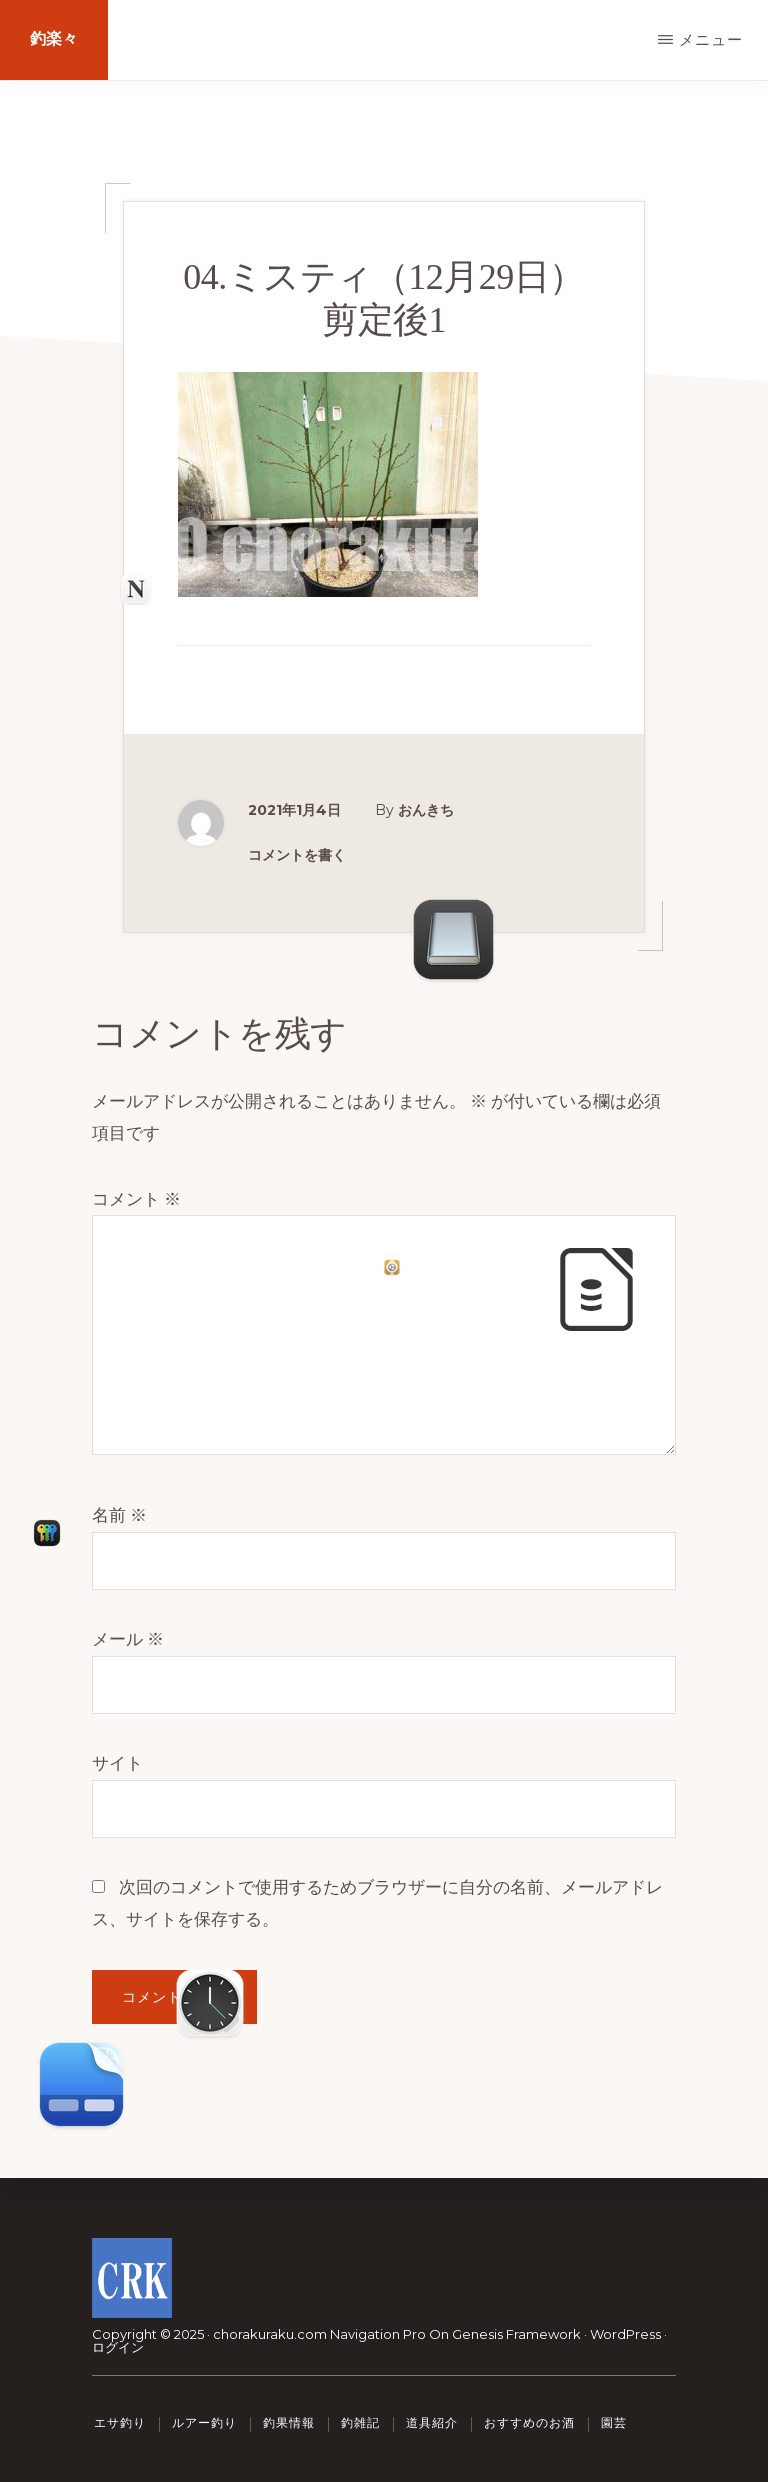 The height and width of the screenshot is (2482, 768). What do you see at coordinates (446, 422) in the screenshot?
I see `indicates battery level at 30%` at bounding box center [446, 422].